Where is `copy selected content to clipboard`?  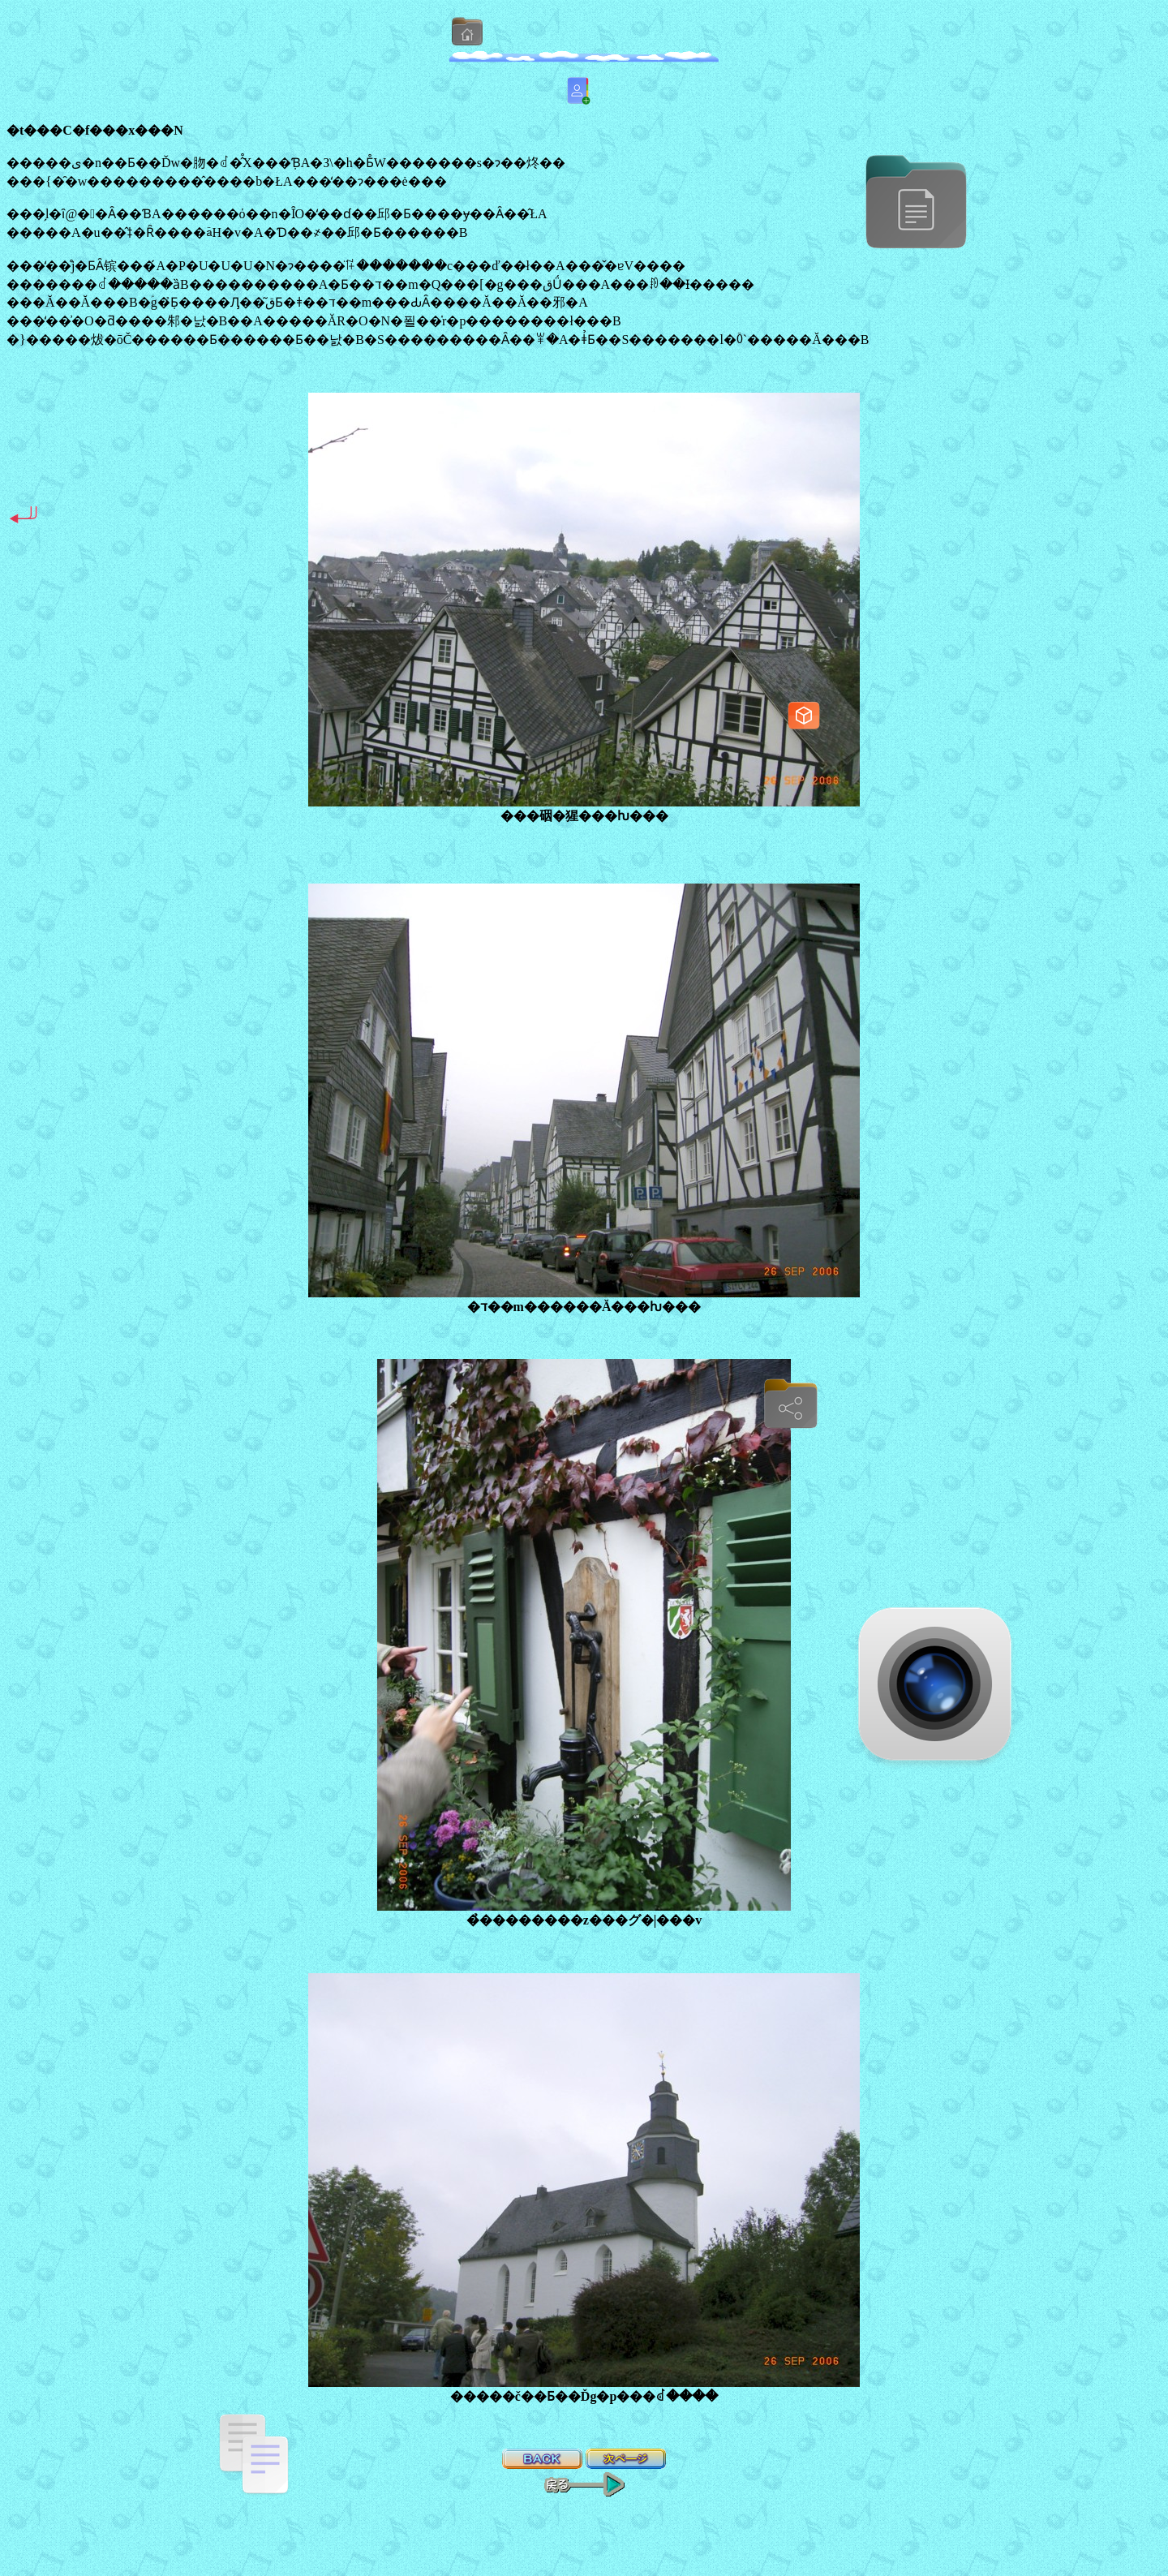
copy selected content to clipboard is located at coordinates (254, 2453).